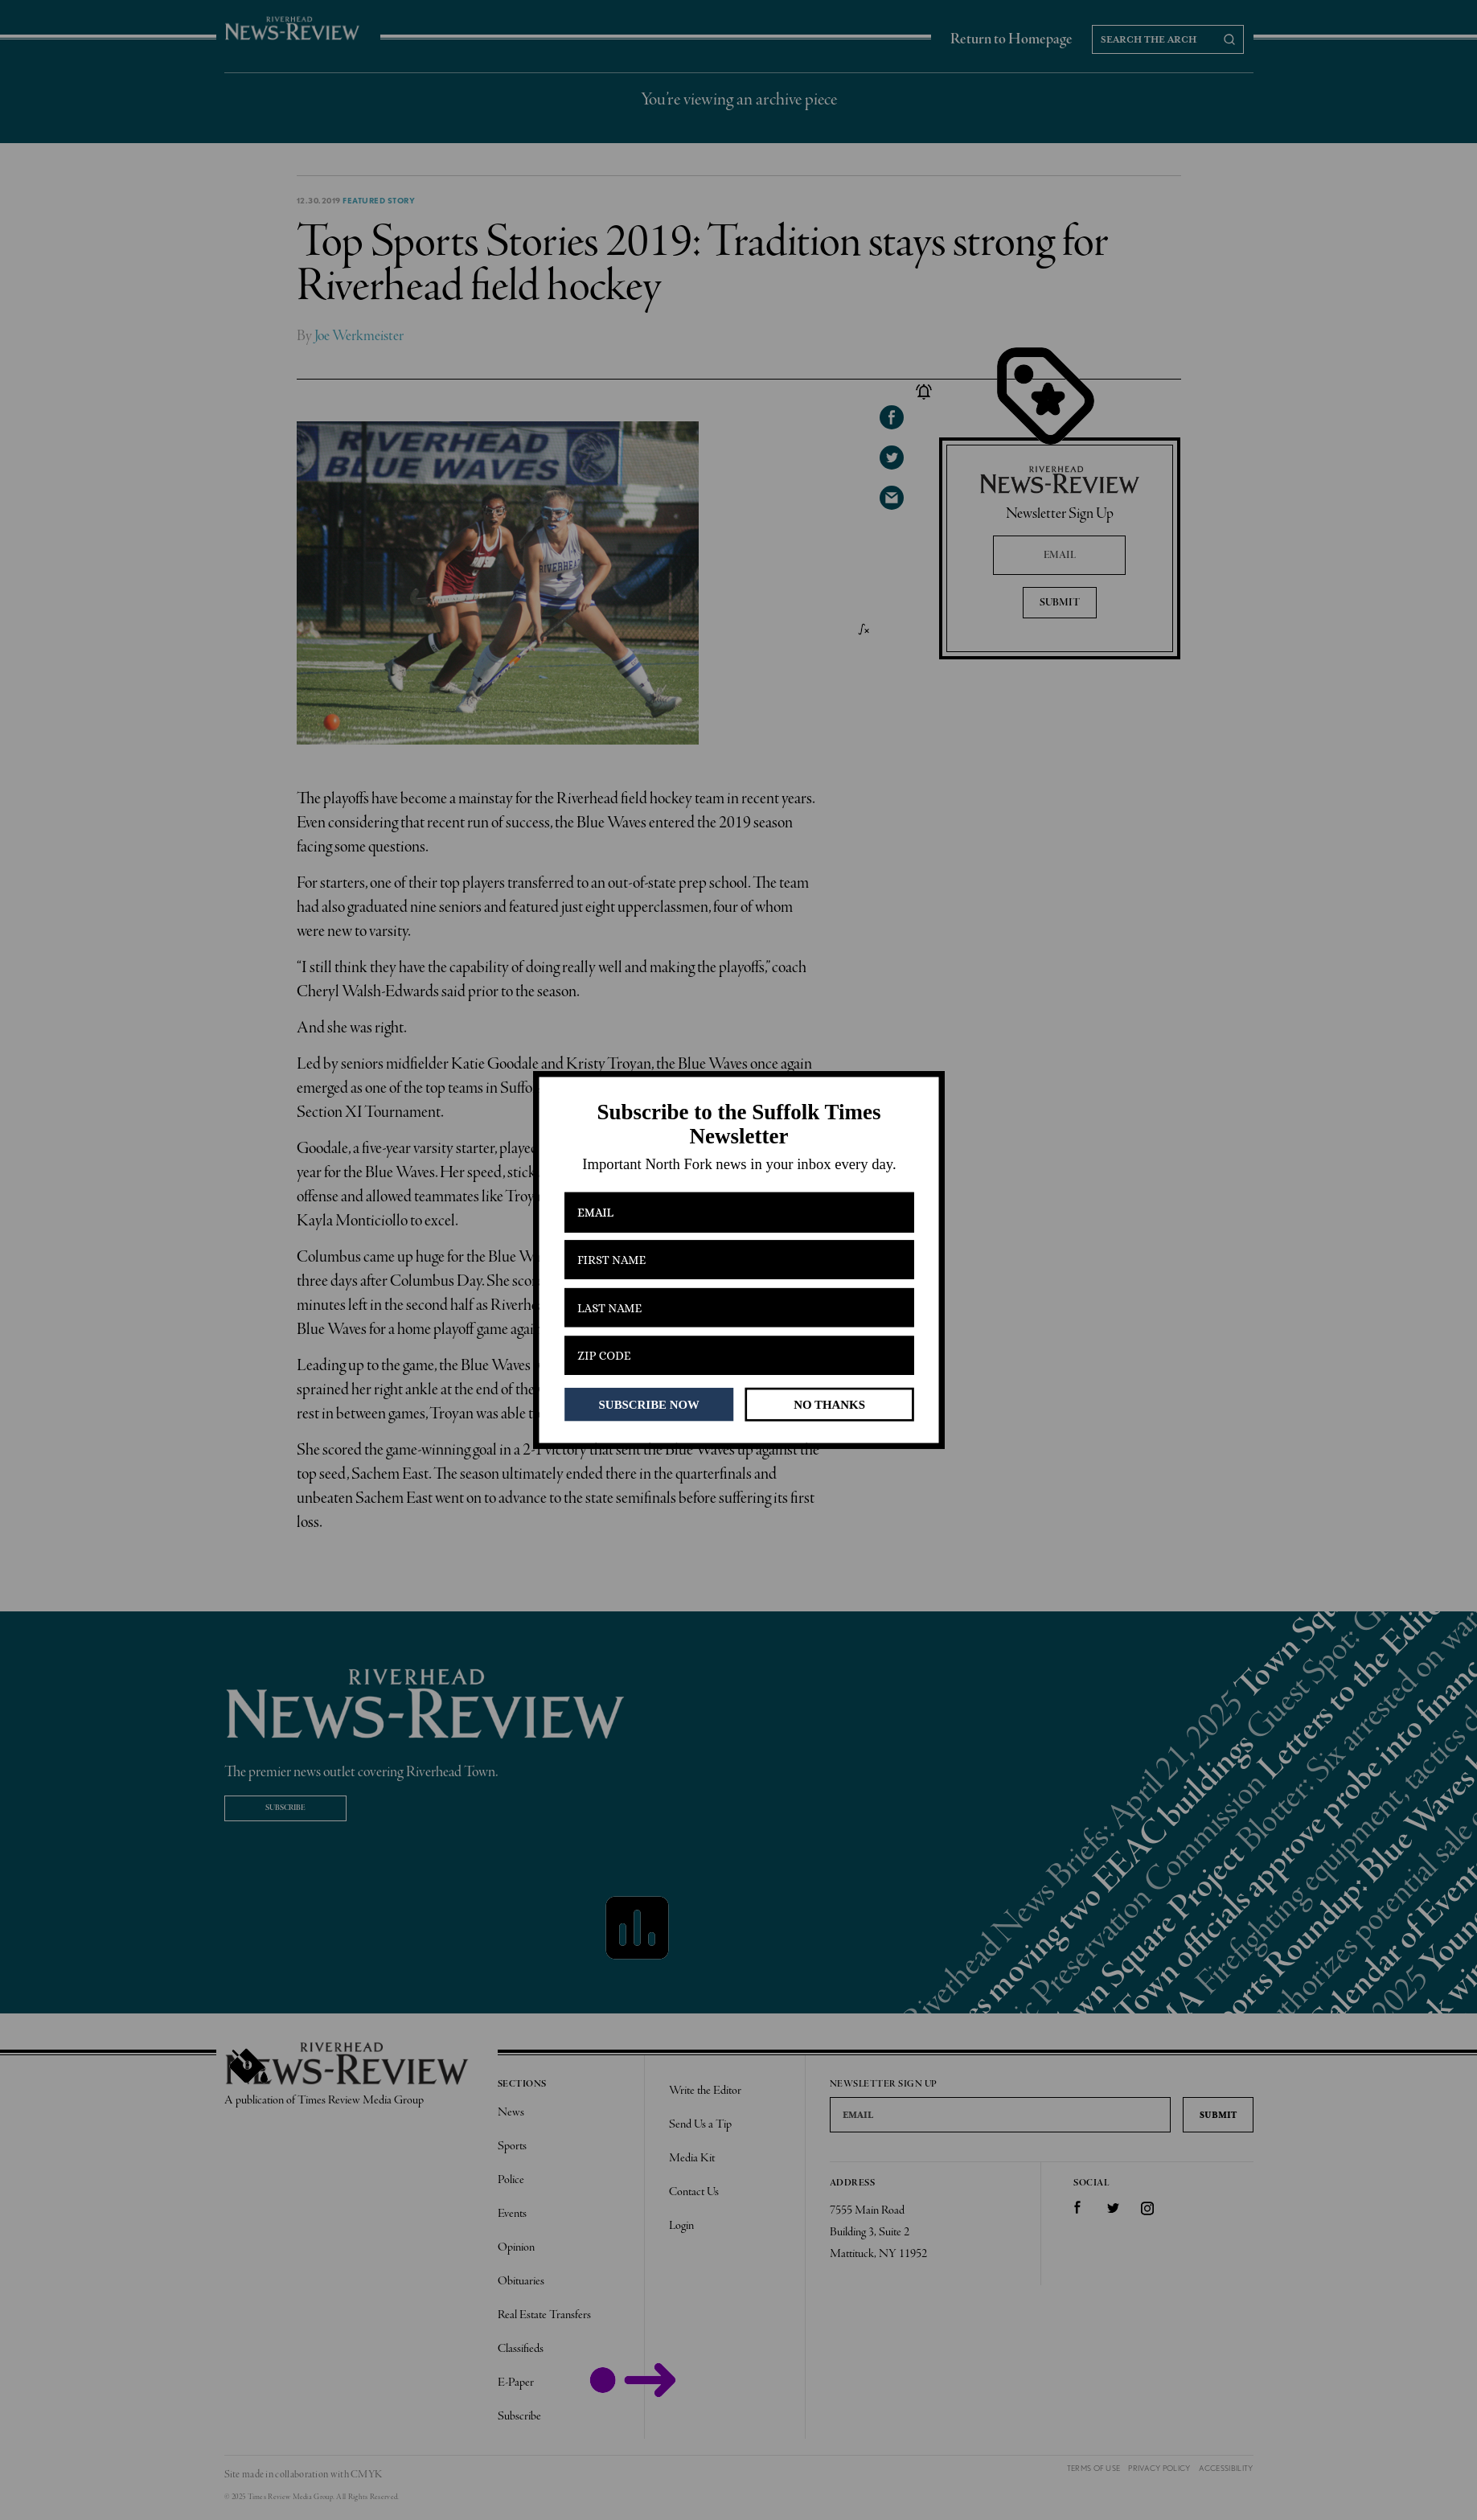 The image size is (1477, 2520). I want to click on remove or clear an integral calculation, so click(864, 629).